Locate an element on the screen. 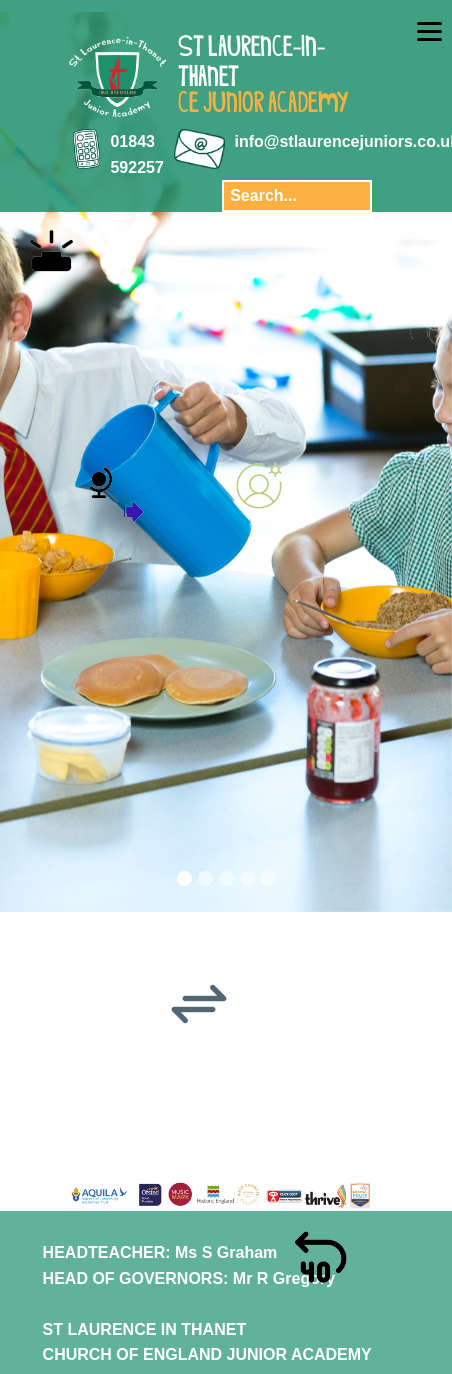  switch to global or worldwide view is located at coordinates (100, 483).